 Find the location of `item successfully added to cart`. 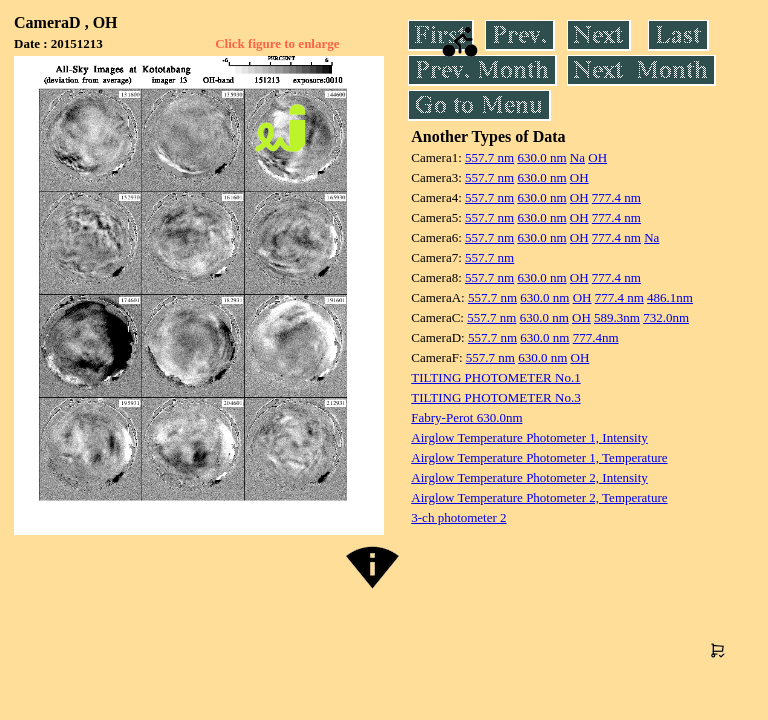

item successfully added to cart is located at coordinates (717, 650).